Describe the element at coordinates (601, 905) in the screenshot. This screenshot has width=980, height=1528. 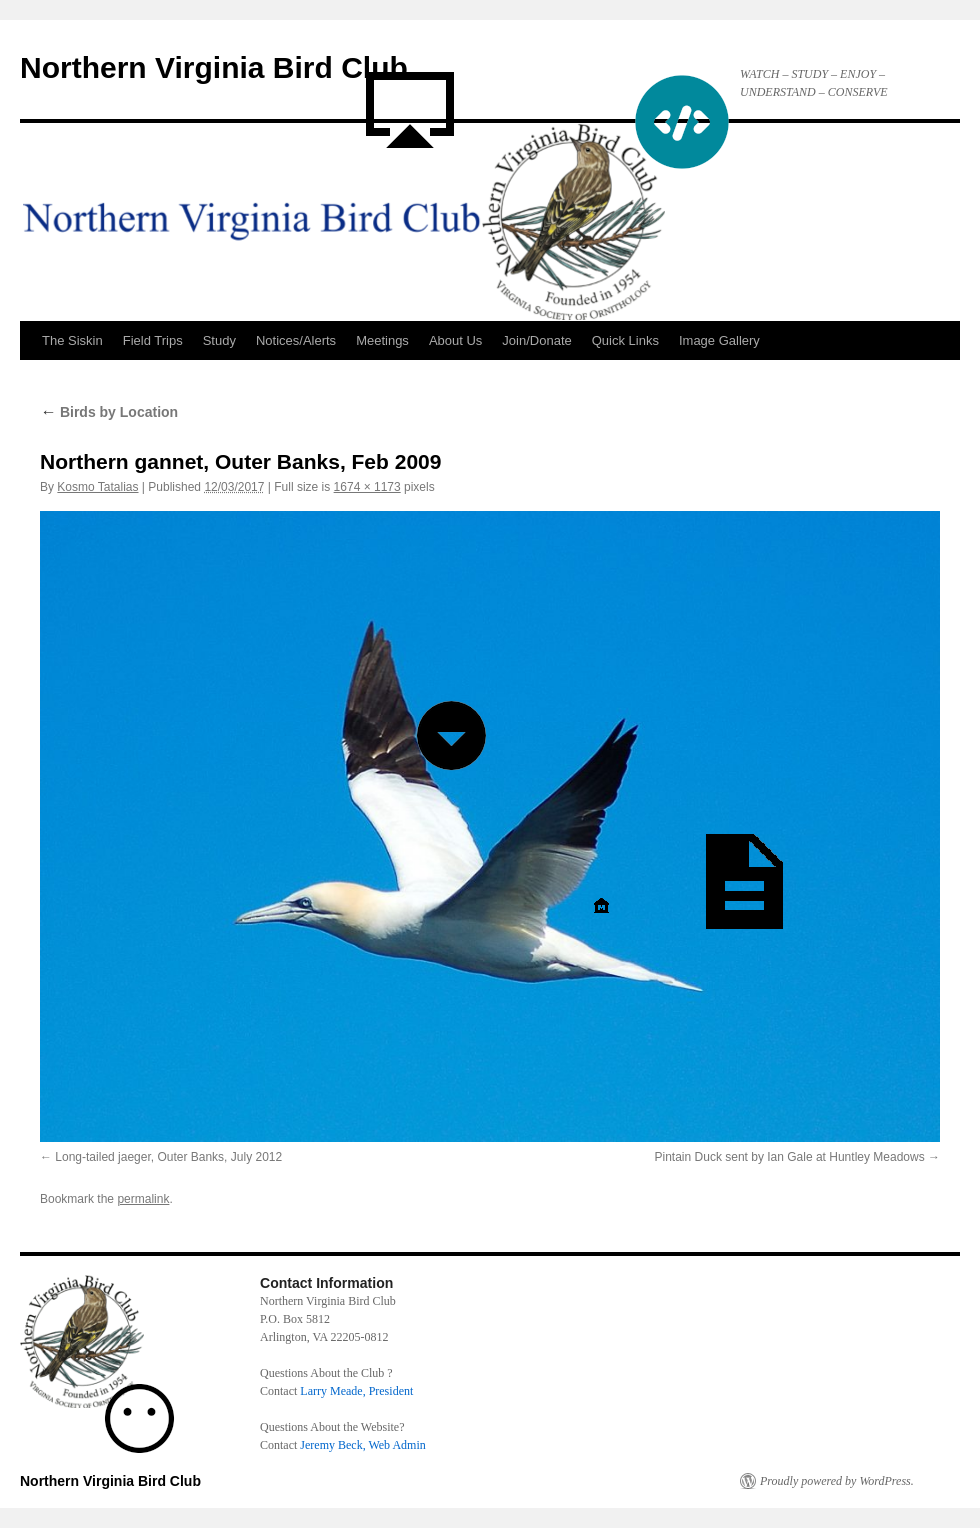
I see `view nearby museums on the map` at that location.